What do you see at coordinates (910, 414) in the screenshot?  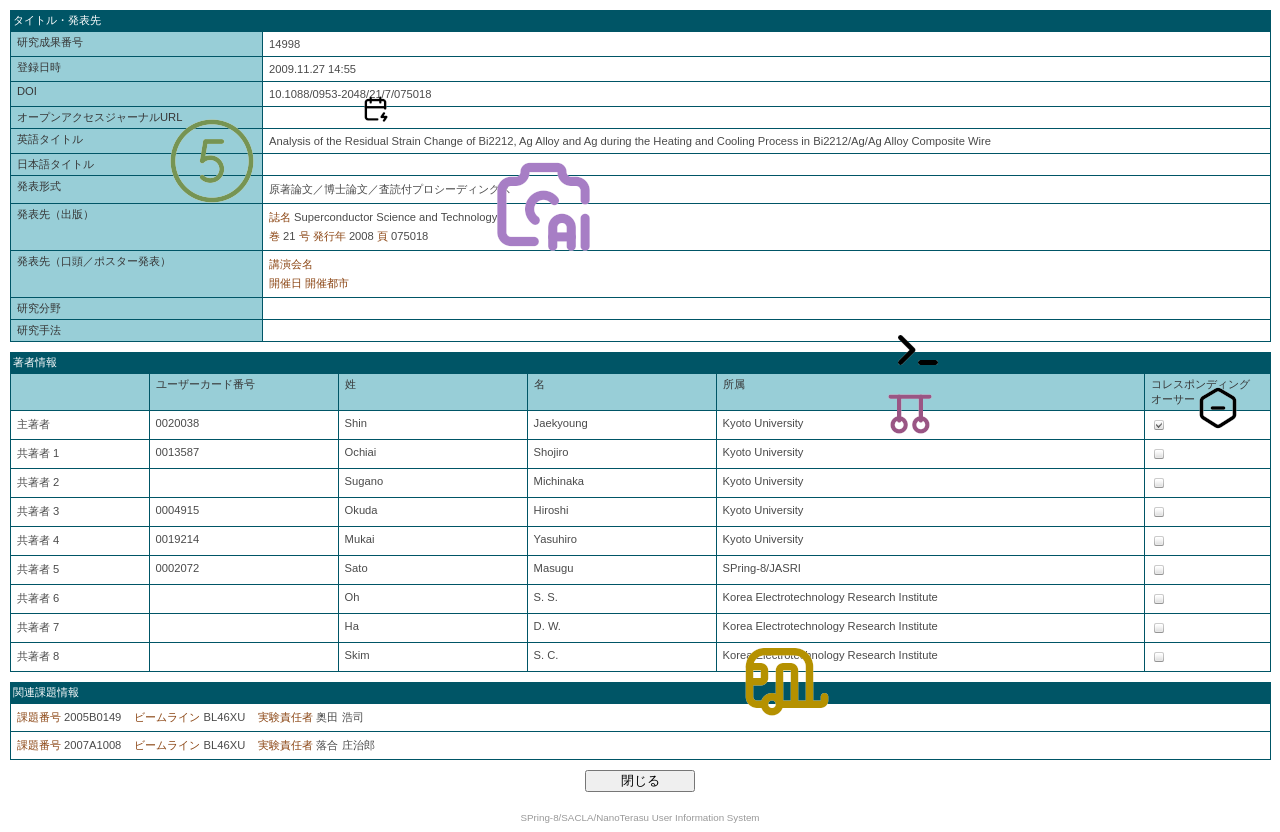 I see `gymnastics rings equipment indicator` at bounding box center [910, 414].